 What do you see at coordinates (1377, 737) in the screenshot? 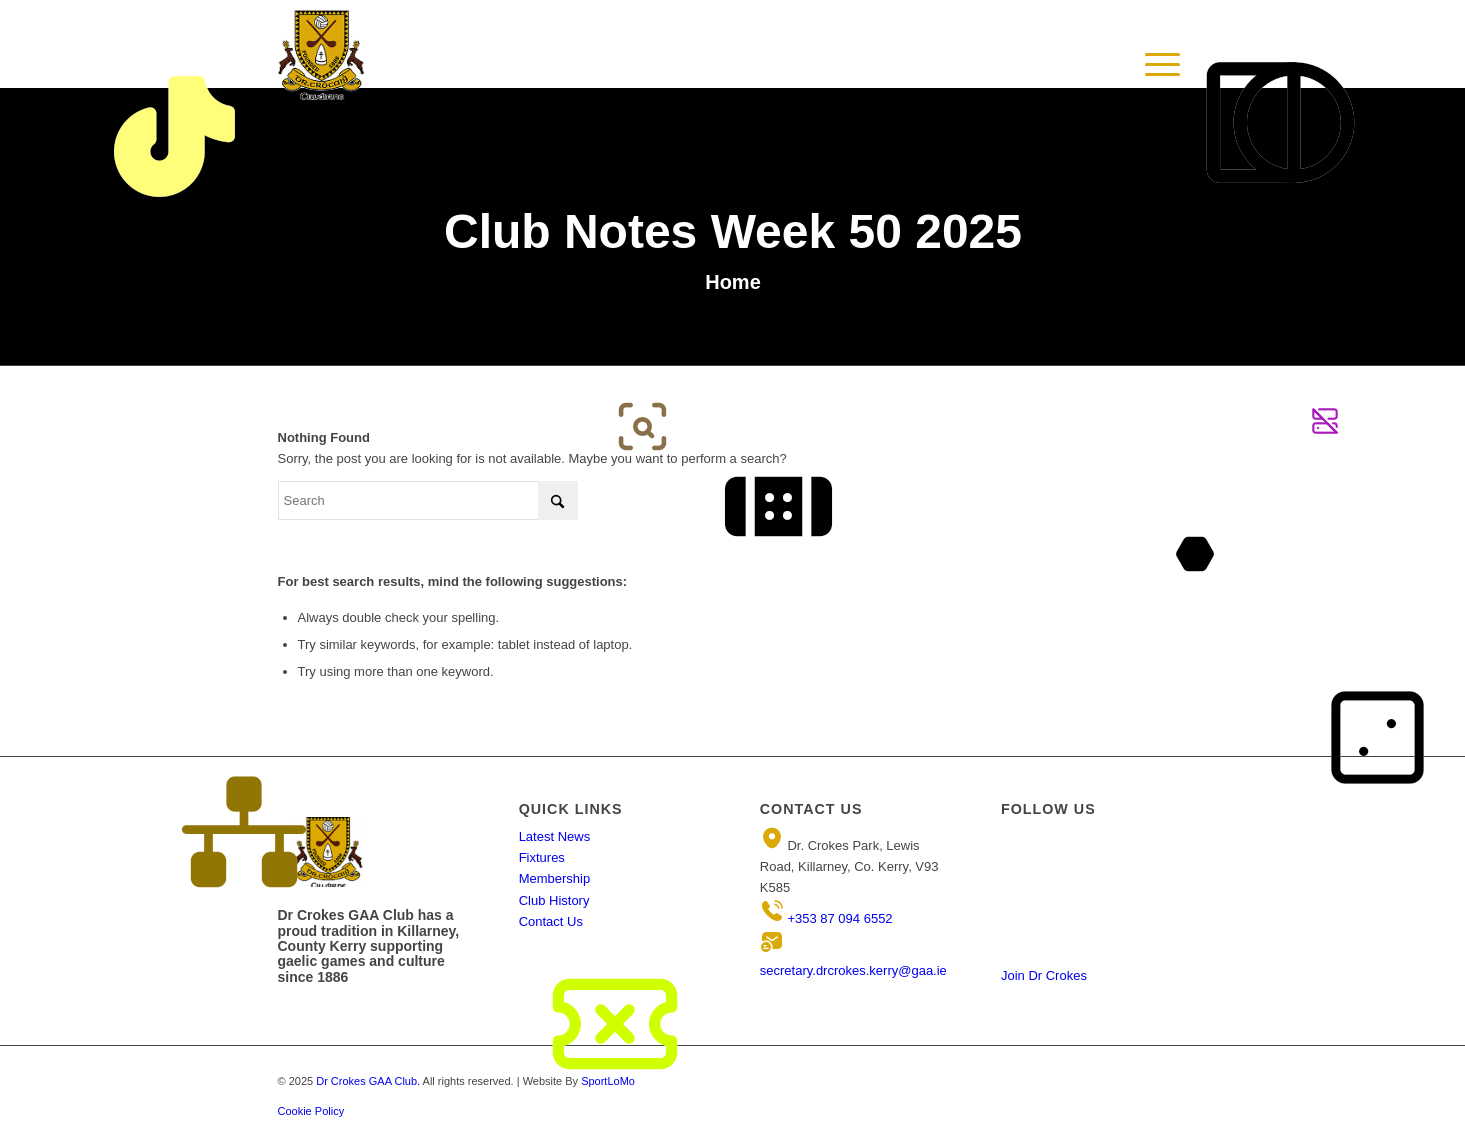
I see `roll for a random result` at bounding box center [1377, 737].